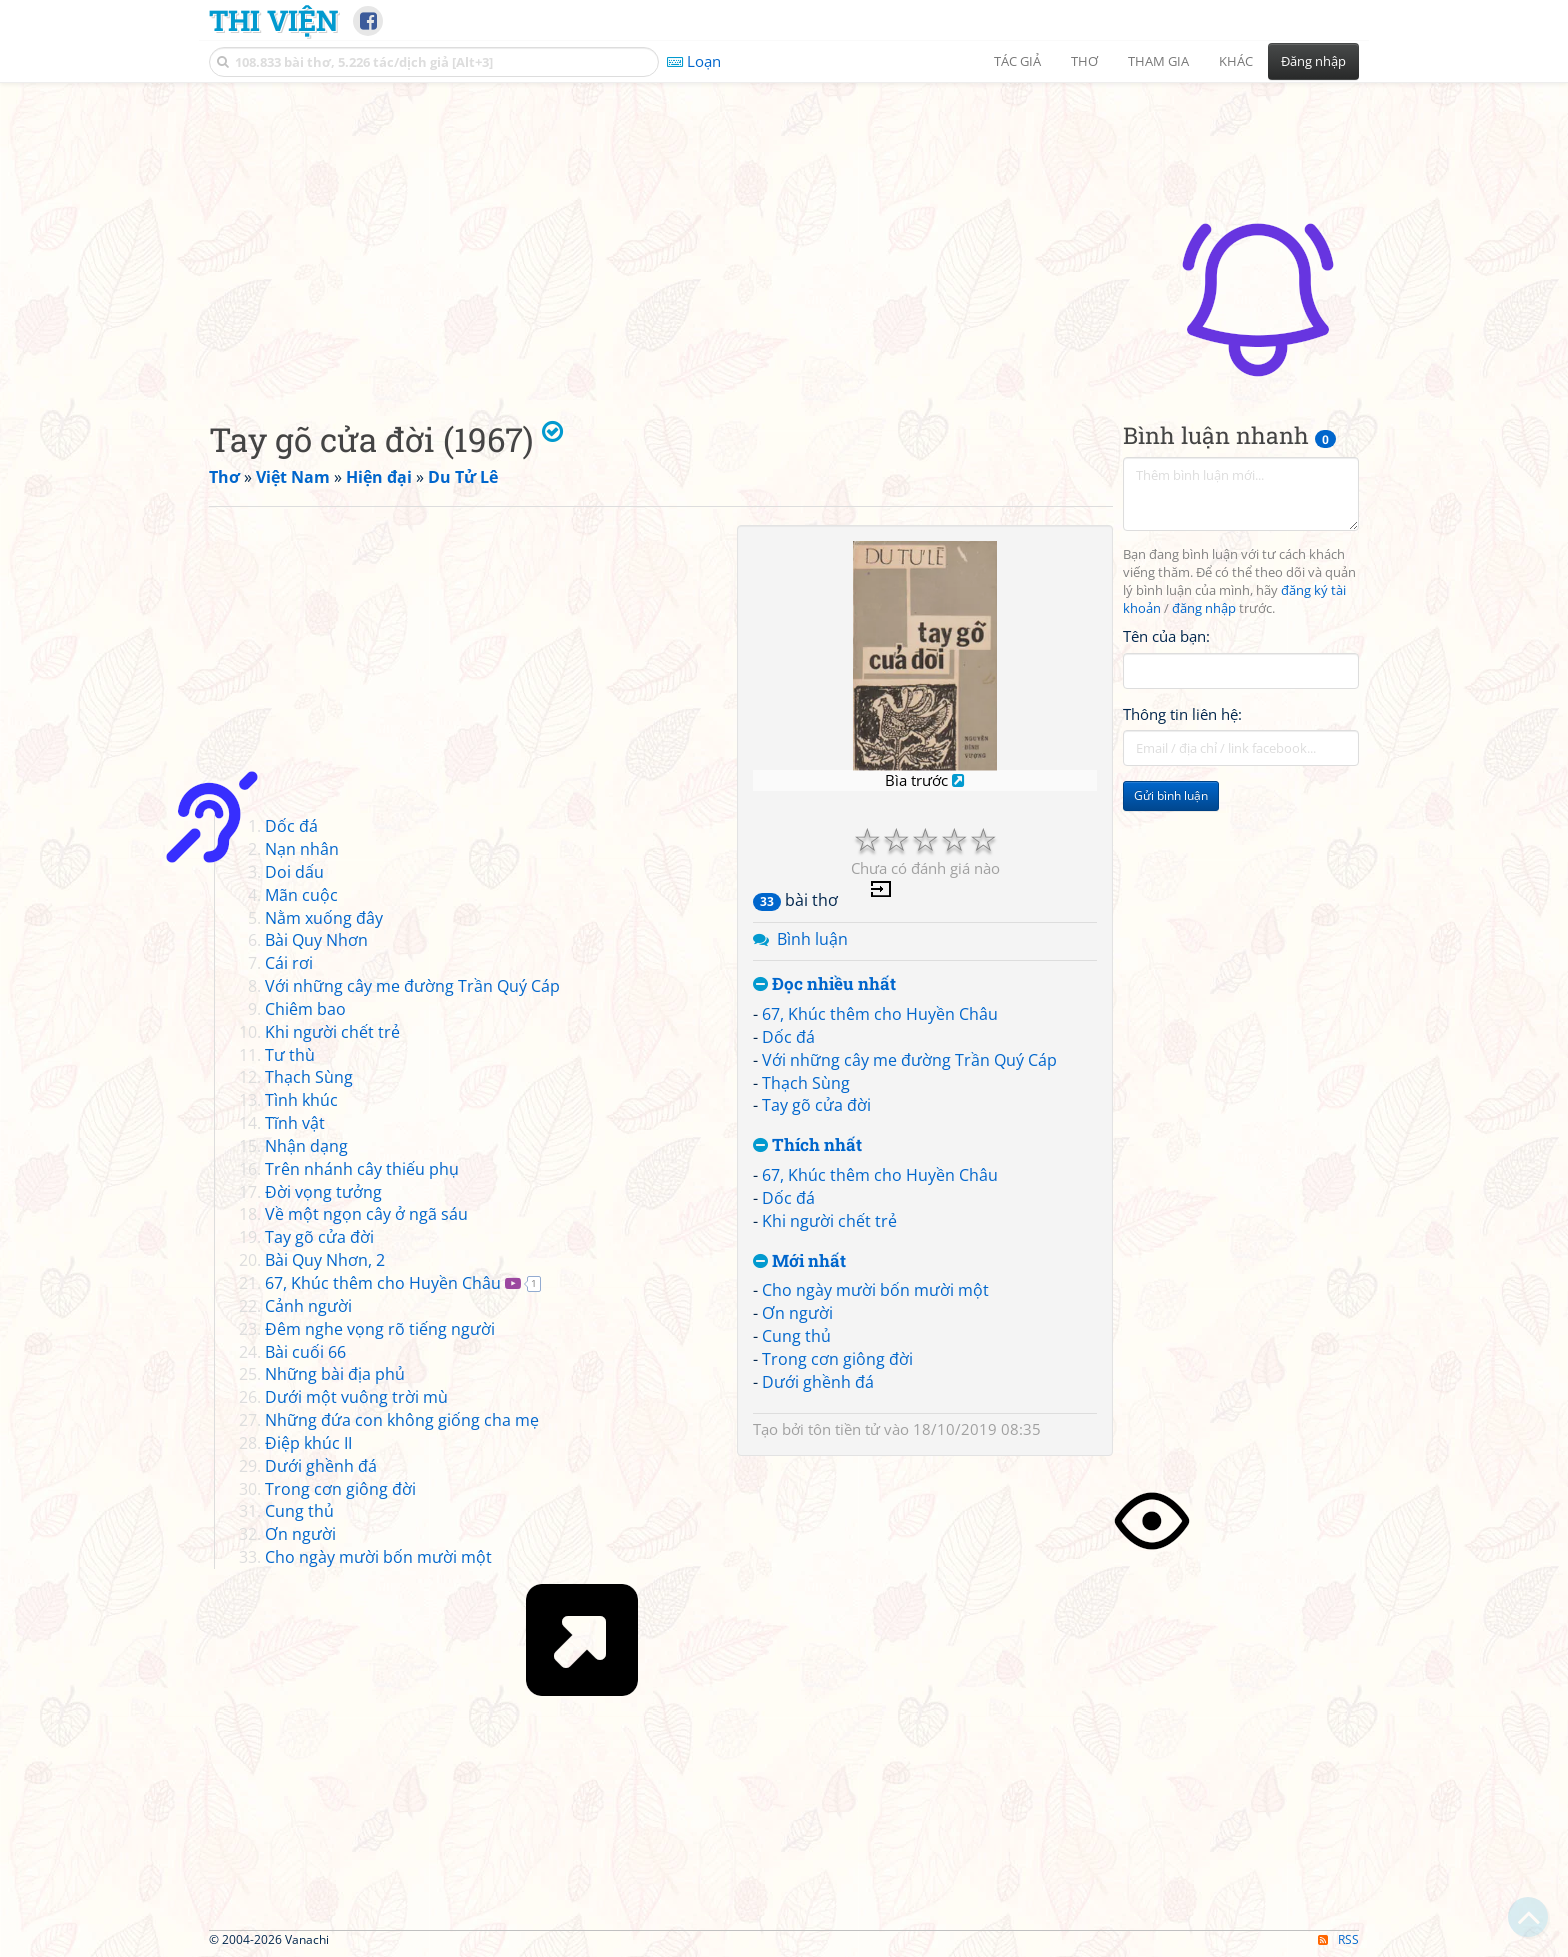  Describe the element at coordinates (212, 817) in the screenshot. I see `indicates deaf or hard of hearing accessibility option` at that location.